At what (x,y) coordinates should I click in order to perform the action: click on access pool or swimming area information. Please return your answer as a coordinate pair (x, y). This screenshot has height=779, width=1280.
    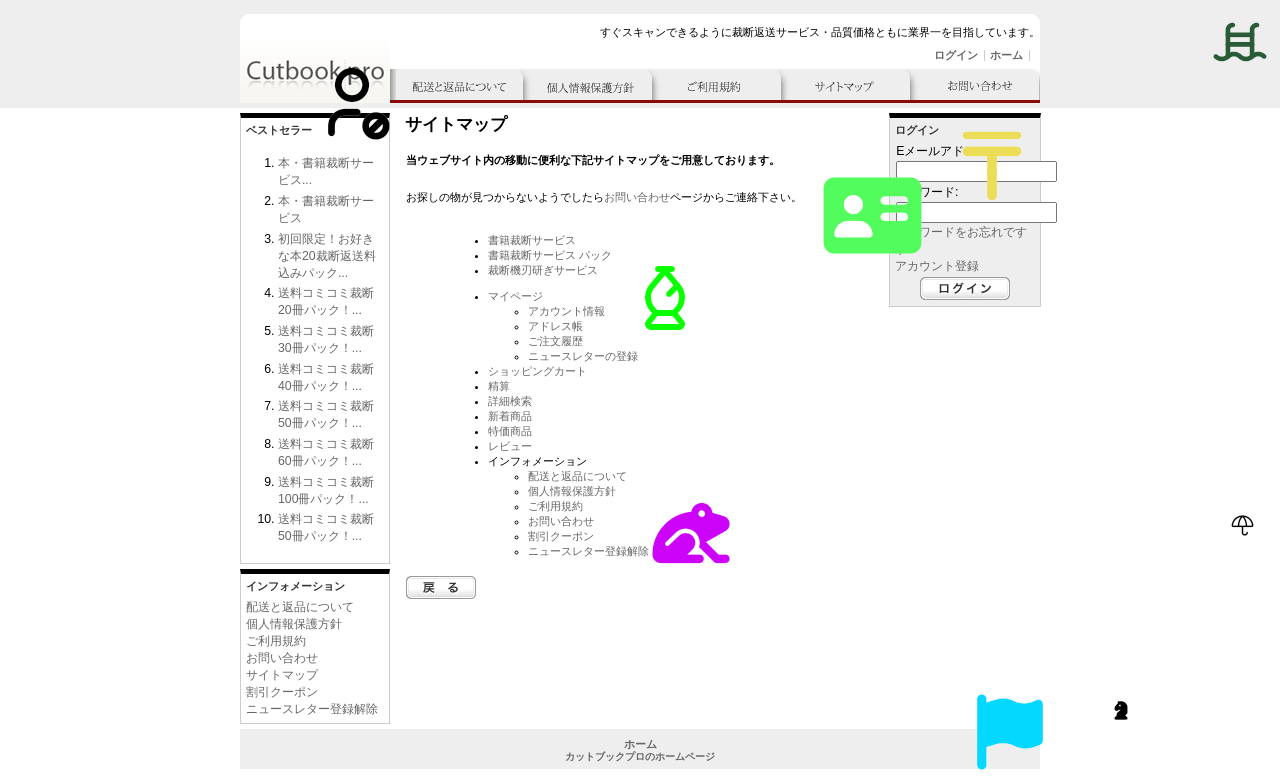
    Looking at the image, I should click on (1240, 42).